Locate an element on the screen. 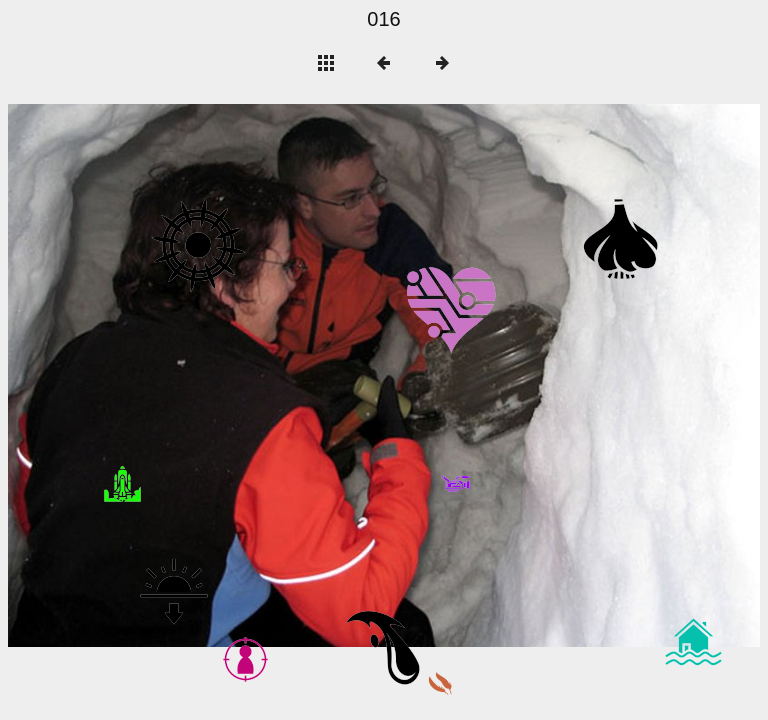  indicates a writing or composition feature is located at coordinates (440, 683).